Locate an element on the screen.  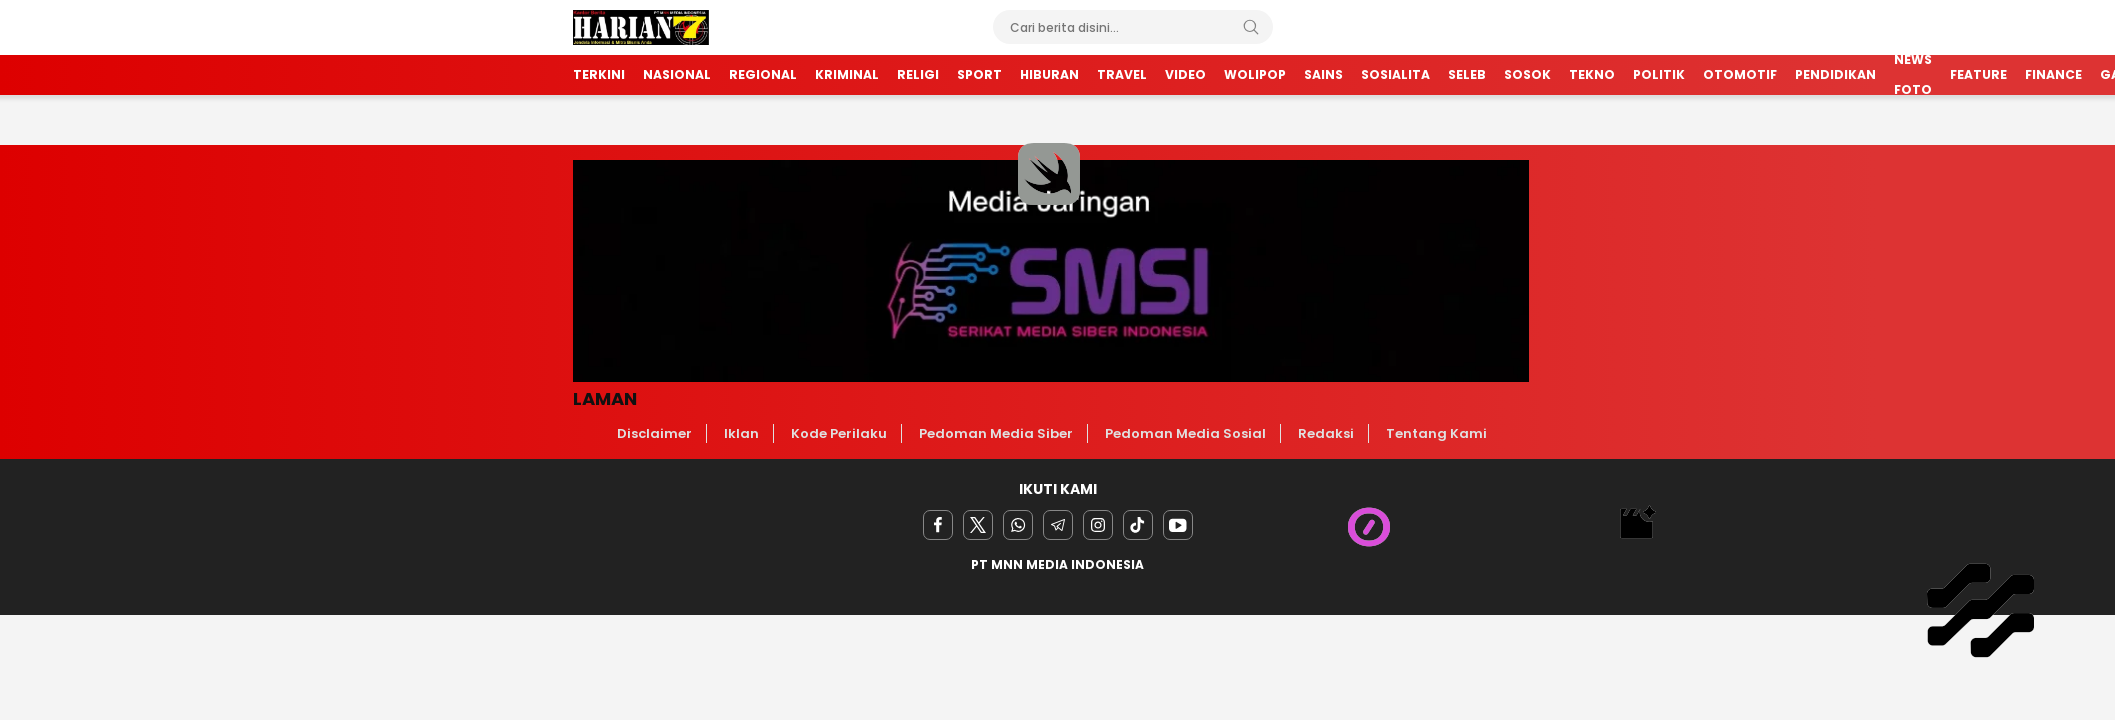
automattic company logo is located at coordinates (1369, 527).